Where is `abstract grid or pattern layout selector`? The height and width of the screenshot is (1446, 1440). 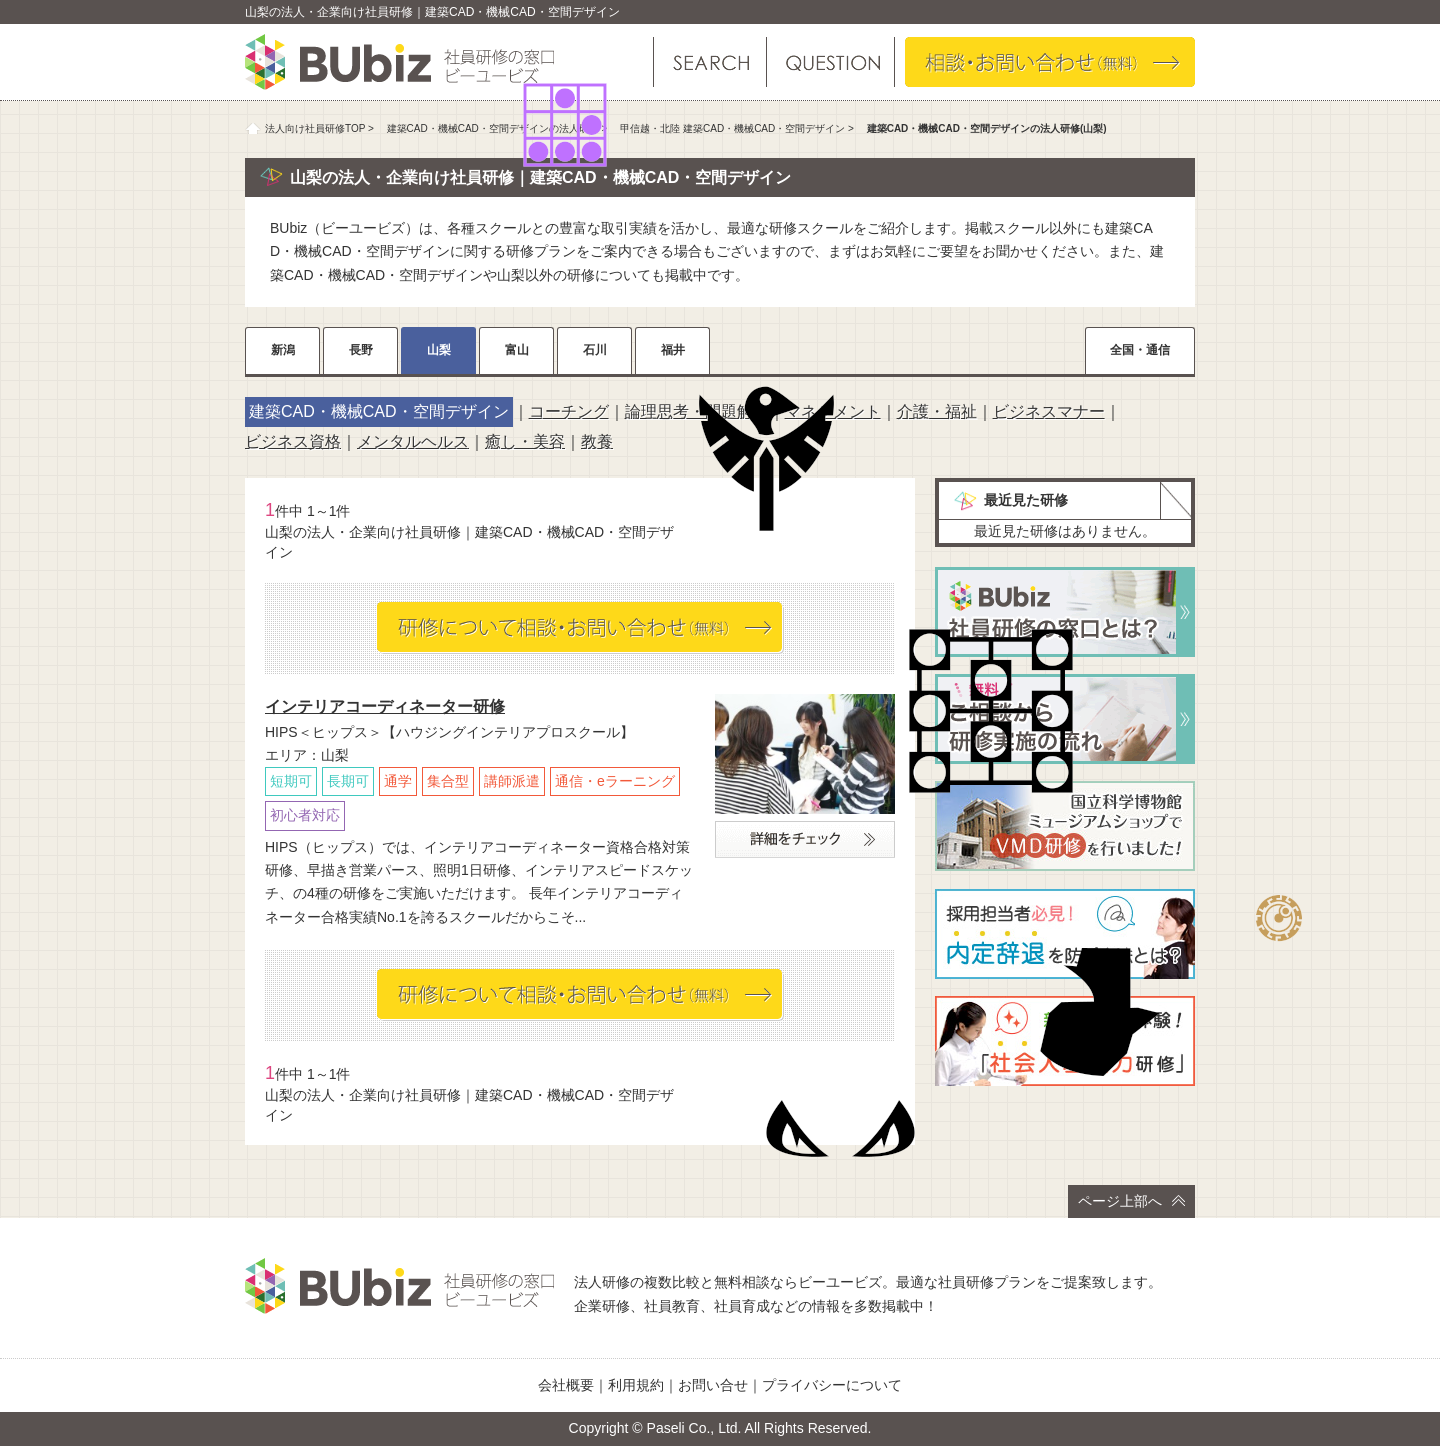 abstract grid or pattern layout selector is located at coordinates (991, 711).